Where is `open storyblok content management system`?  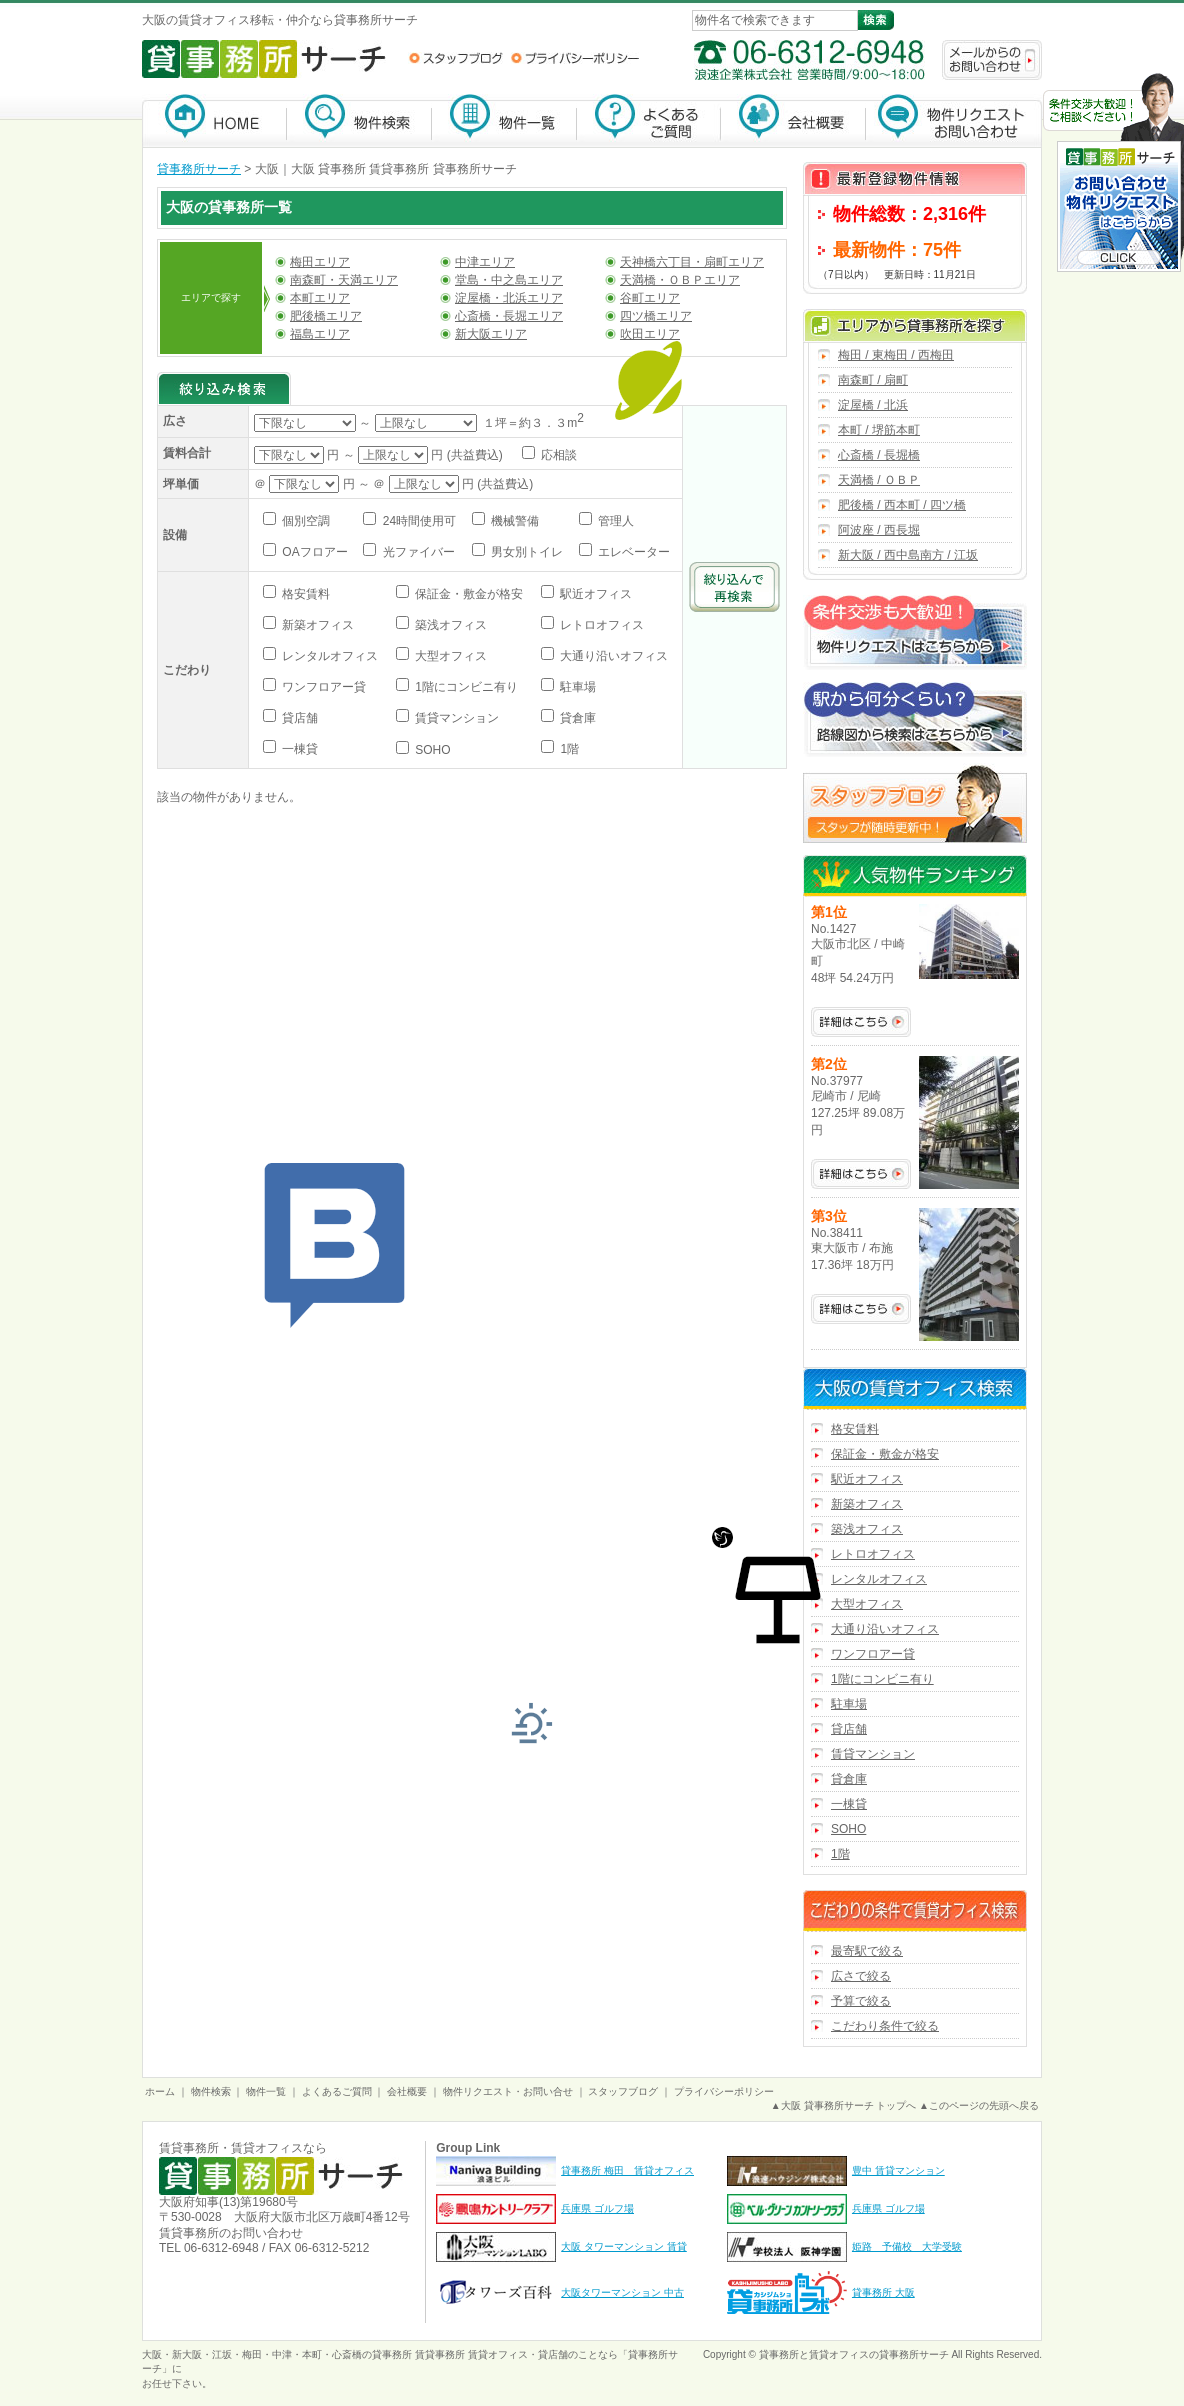
open storyblok content management system is located at coordinates (334, 1245).